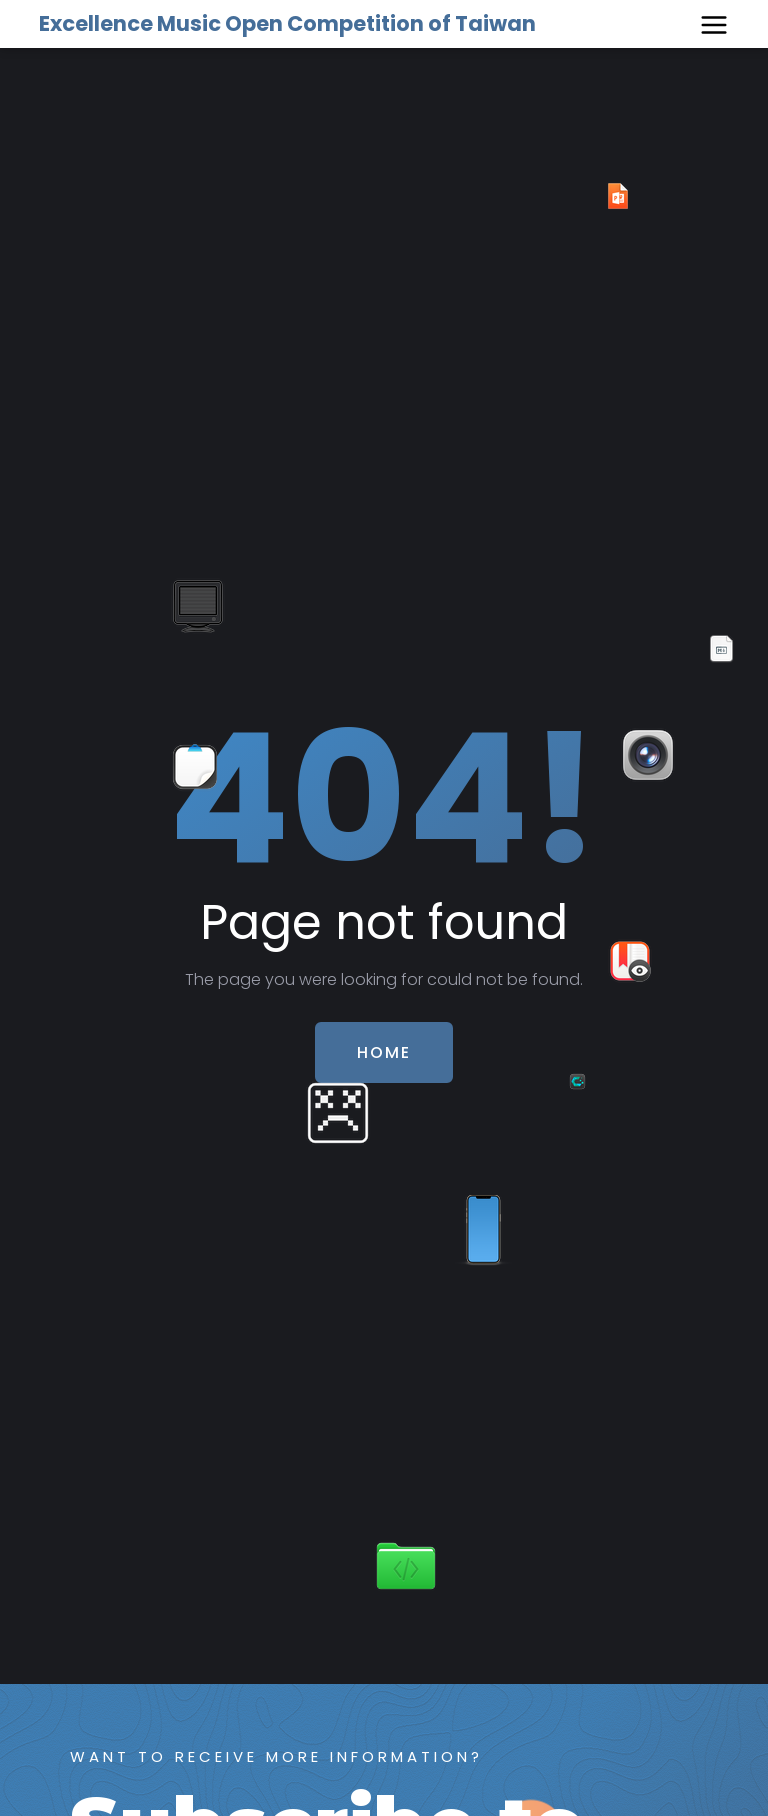 The image size is (768, 1816). Describe the element at coordinates (195, 767) in the screenshot. I see `open tasks or to-do list app` at that location.